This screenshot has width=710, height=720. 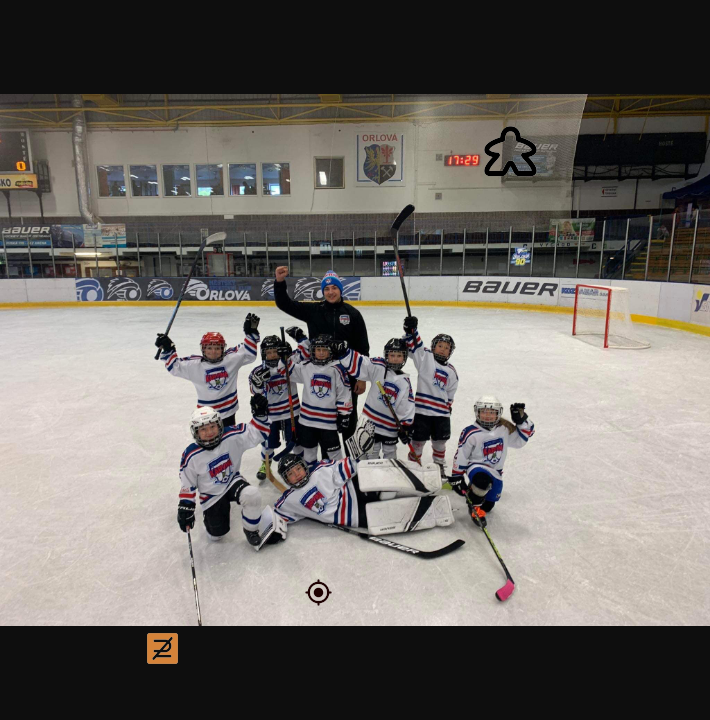 I want to click on center map on your current location, so click(x=318, y=592).